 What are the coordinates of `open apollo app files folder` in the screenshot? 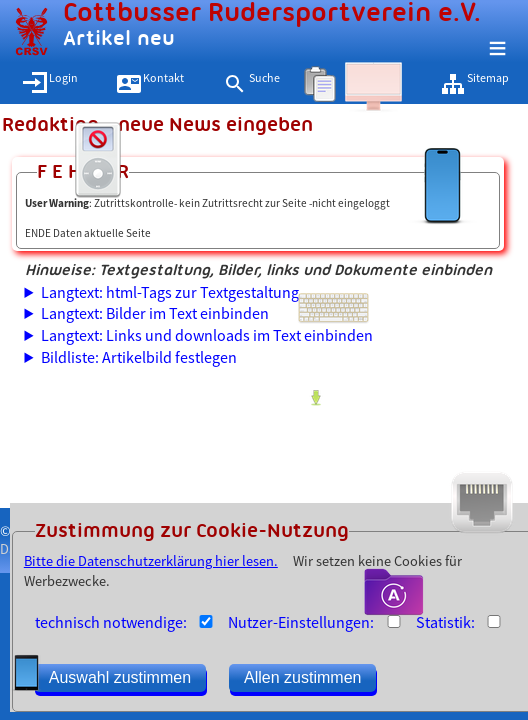 It's located at (393, 593).